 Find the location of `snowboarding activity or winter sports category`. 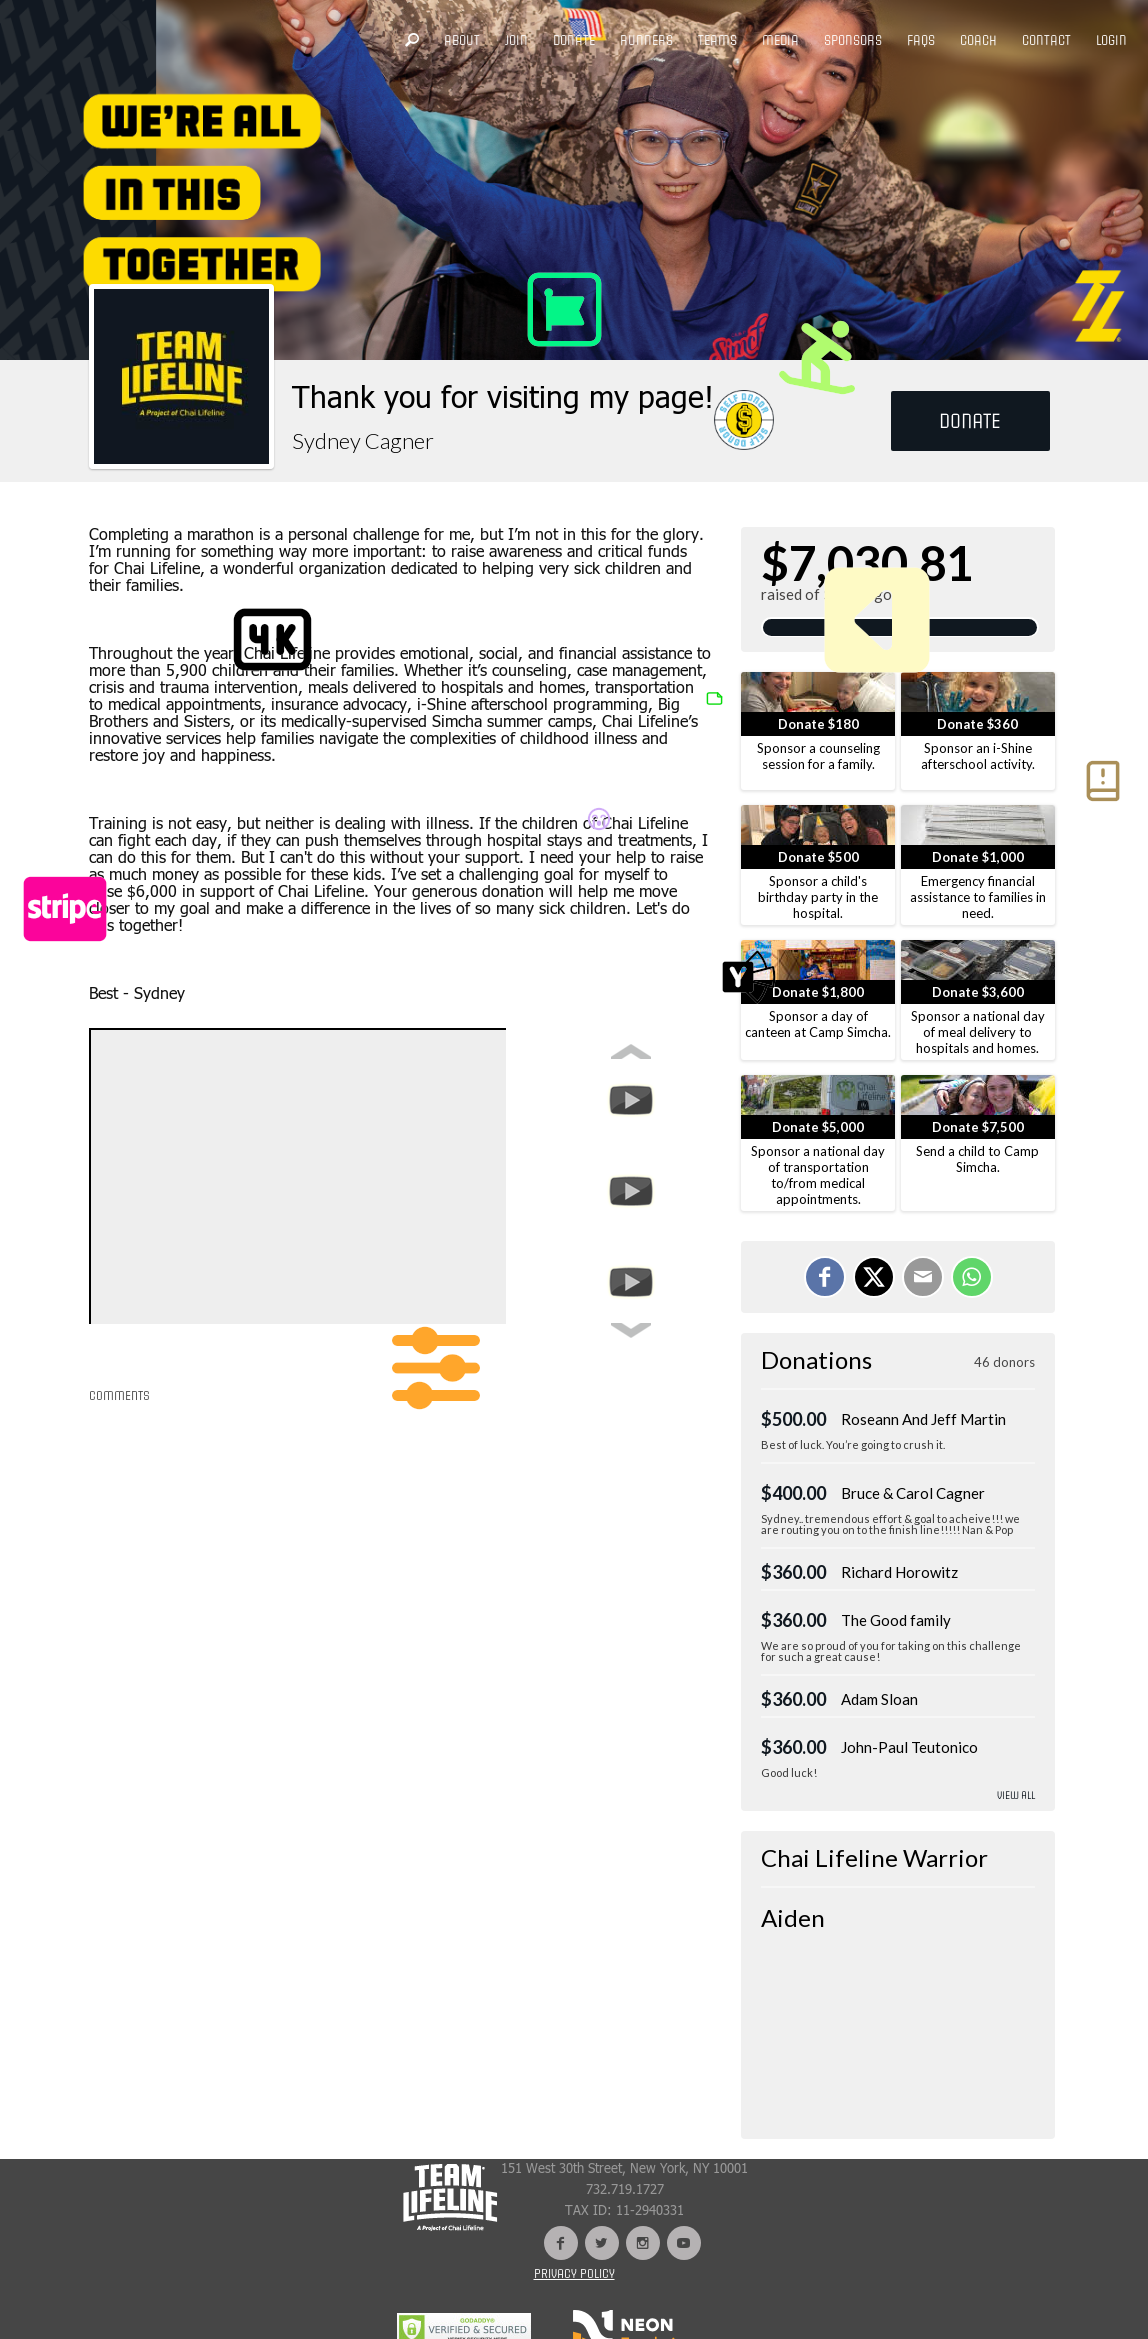

snowboarding activity or winter sports category is located at coordinates (820, 356).